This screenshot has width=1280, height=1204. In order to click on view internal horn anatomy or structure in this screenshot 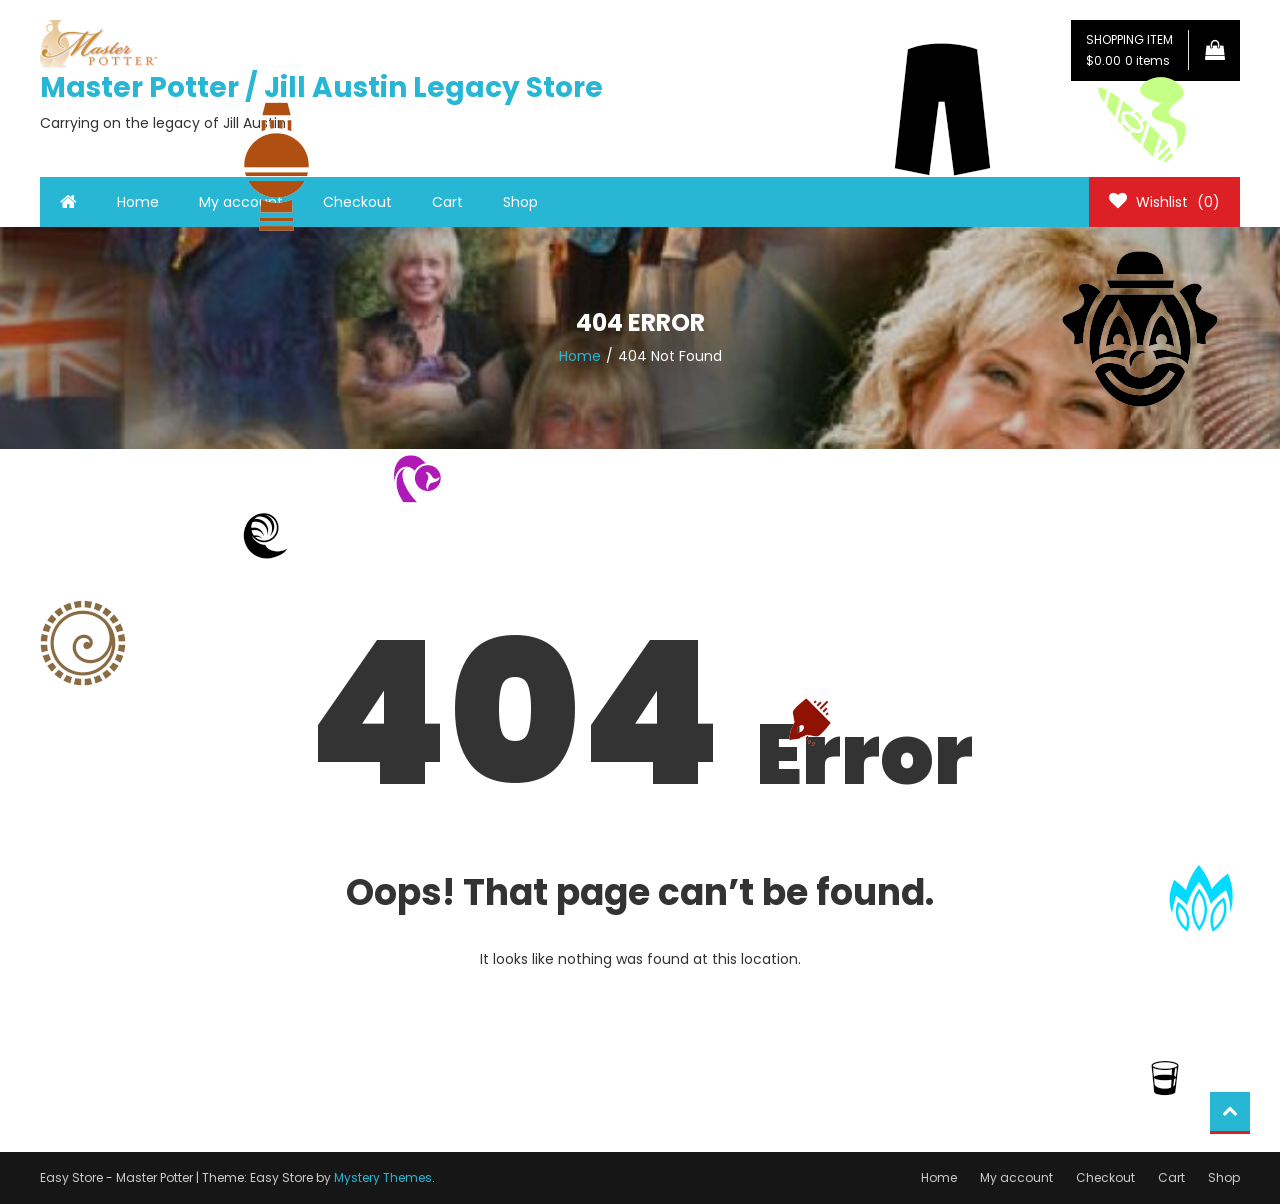, I will do `click(265, 536)`.